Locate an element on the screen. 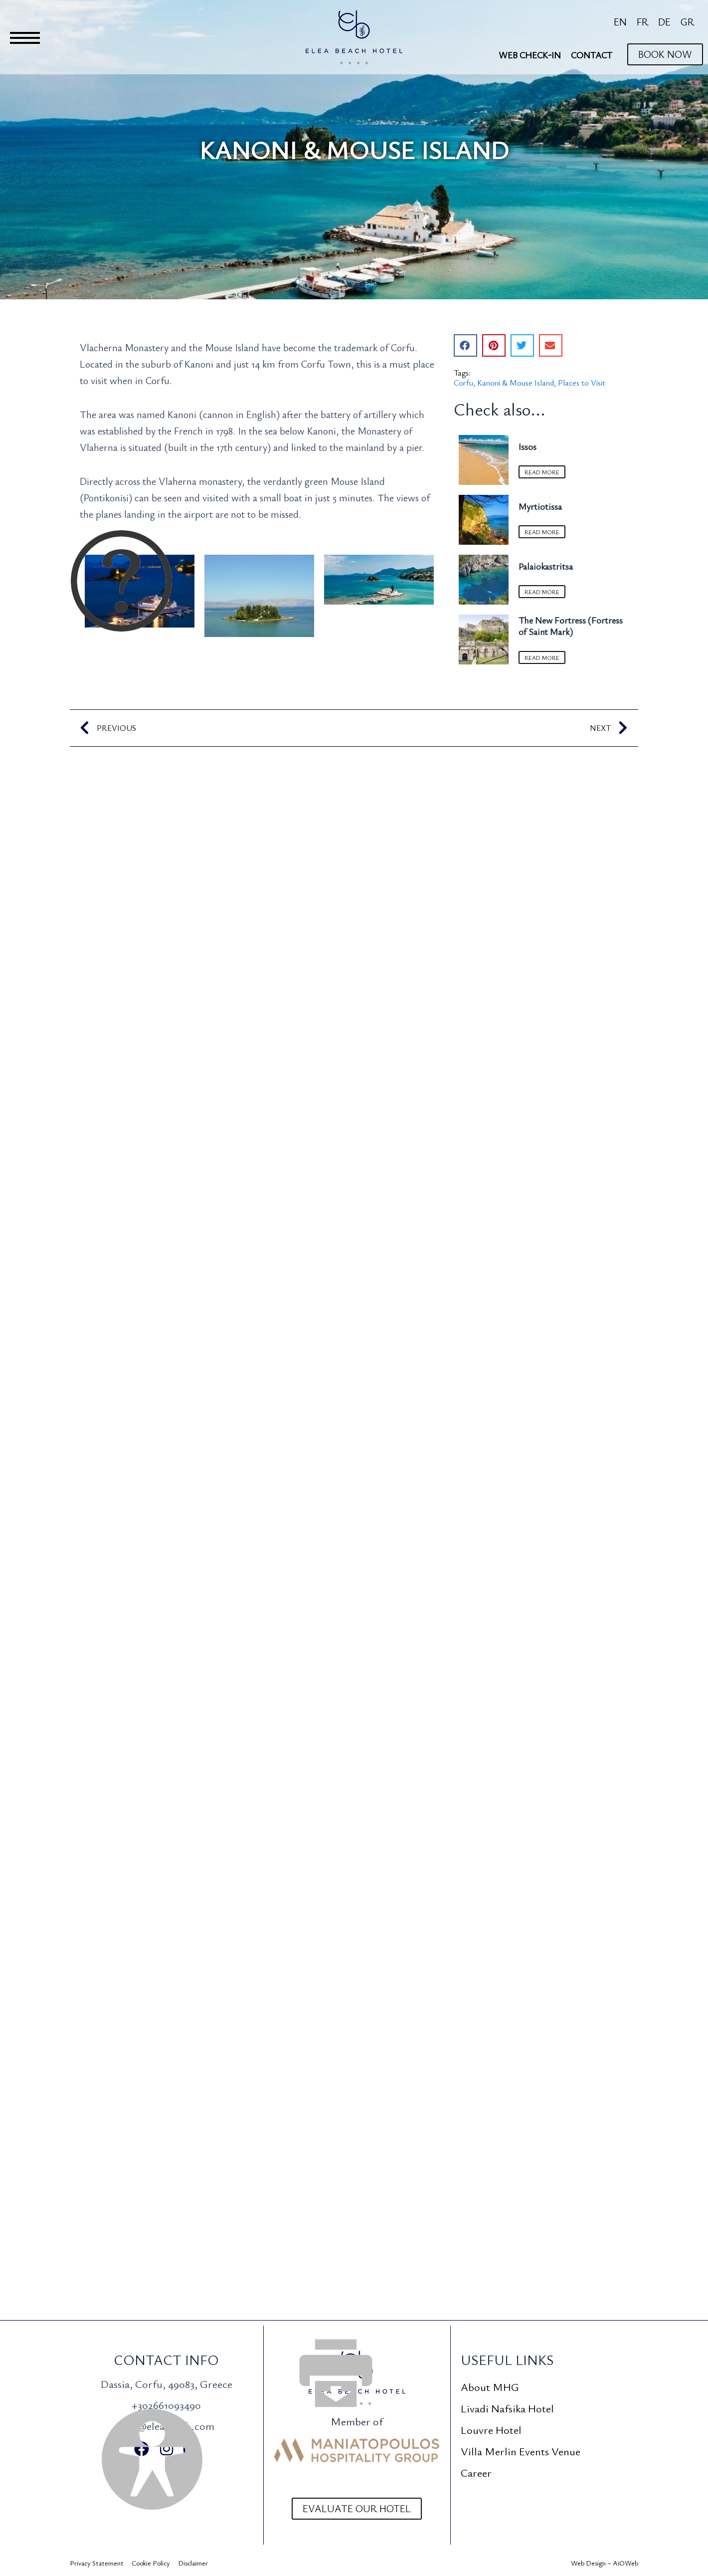 The image size is (708, 2576). indicates a print job is in progress is located at coordinates (336, 2375).